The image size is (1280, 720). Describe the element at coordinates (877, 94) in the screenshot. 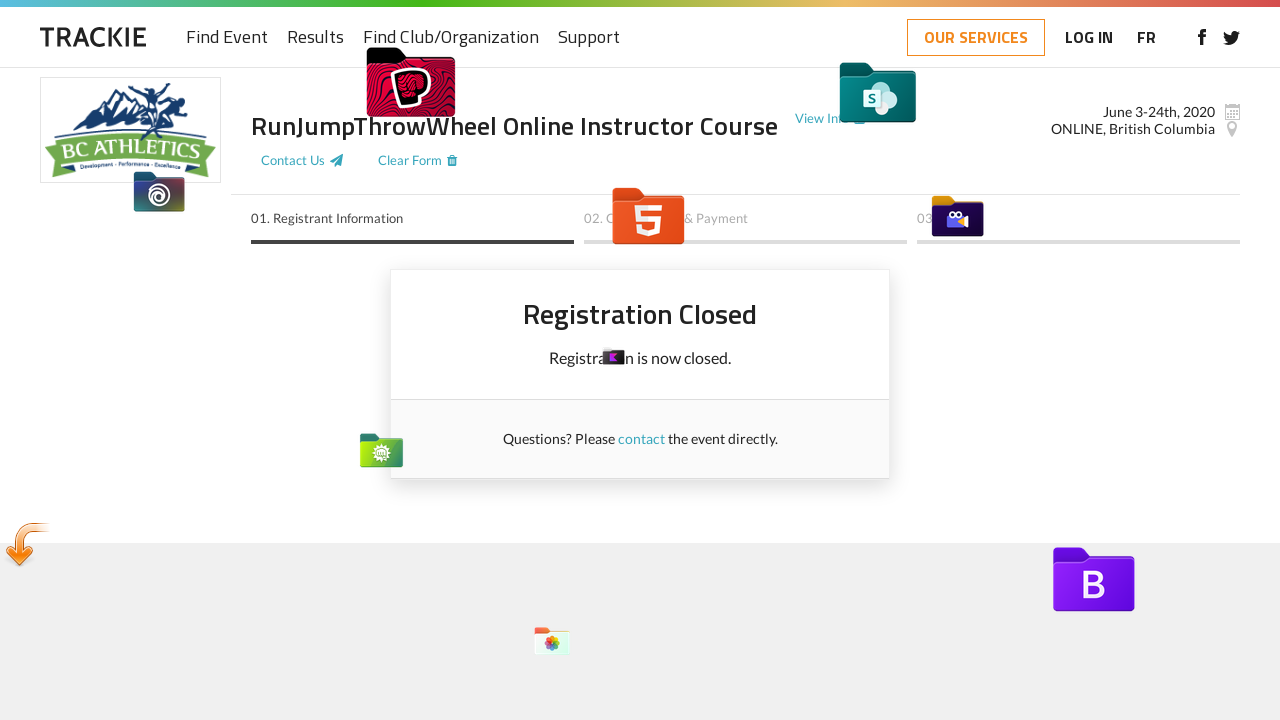

I see `open microsoft sharepoint folder` at that location.